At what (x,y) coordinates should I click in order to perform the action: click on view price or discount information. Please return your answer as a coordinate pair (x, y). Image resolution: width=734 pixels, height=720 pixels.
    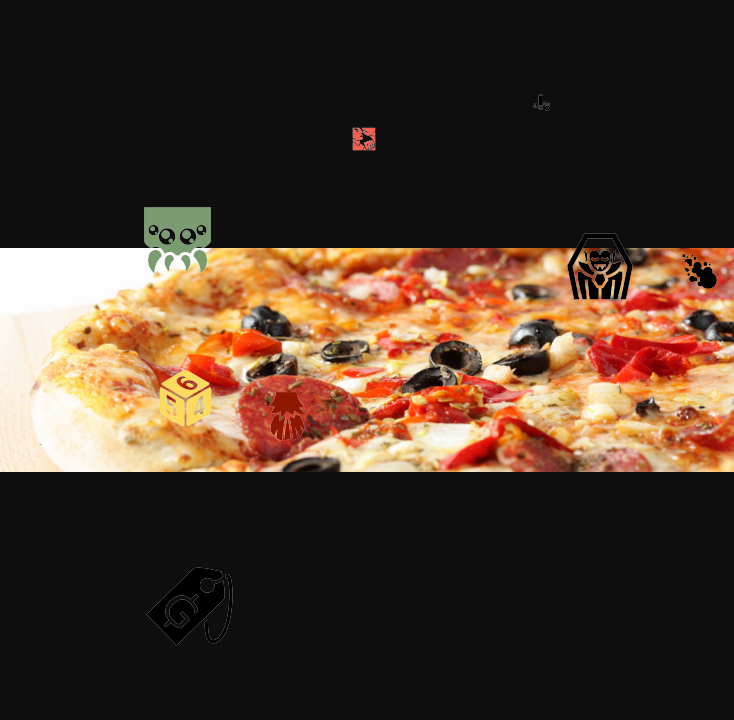
    Looking at the image, I should click on (189, 606).